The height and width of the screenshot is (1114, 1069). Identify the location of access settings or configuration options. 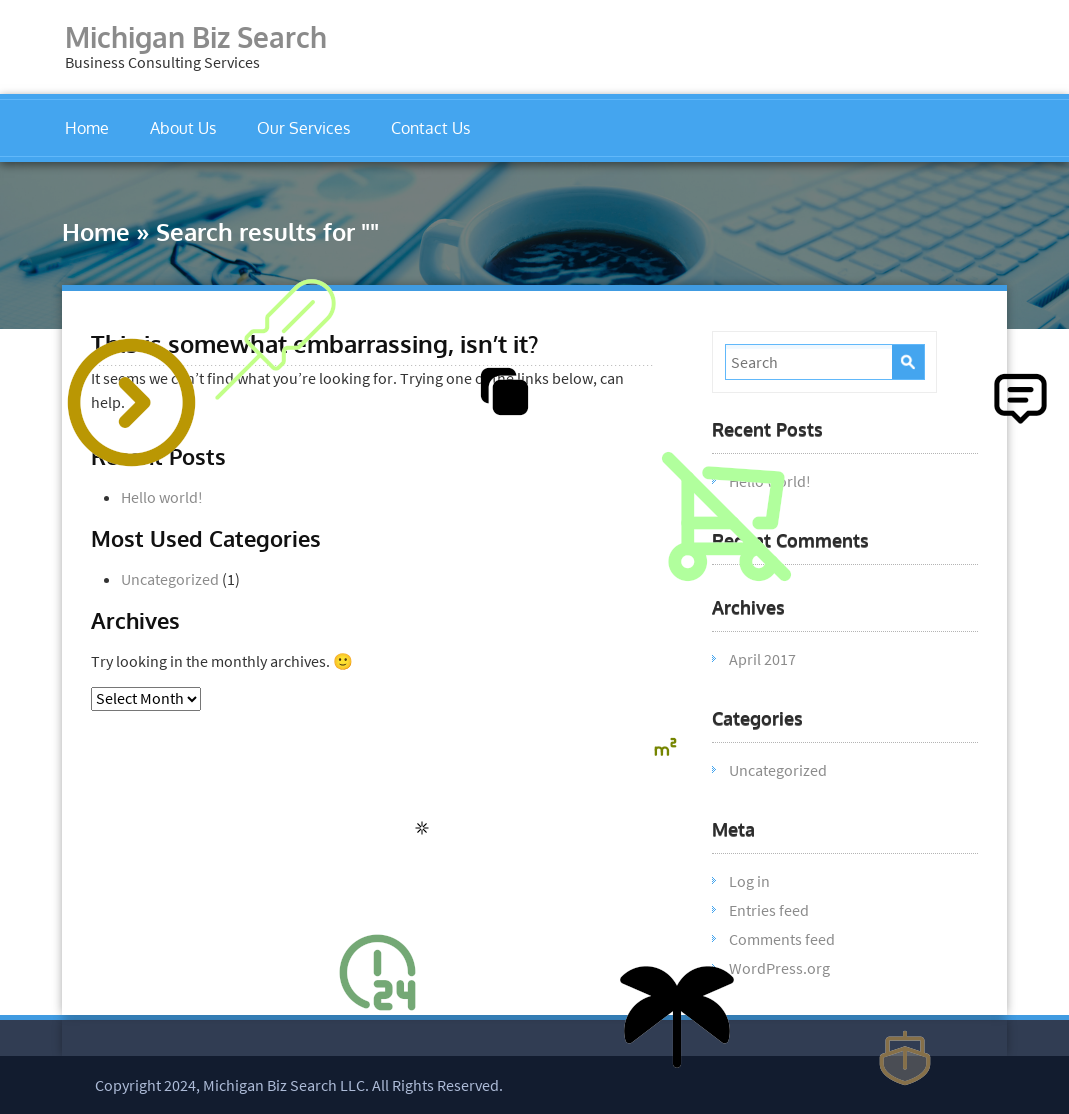
(275, 339).